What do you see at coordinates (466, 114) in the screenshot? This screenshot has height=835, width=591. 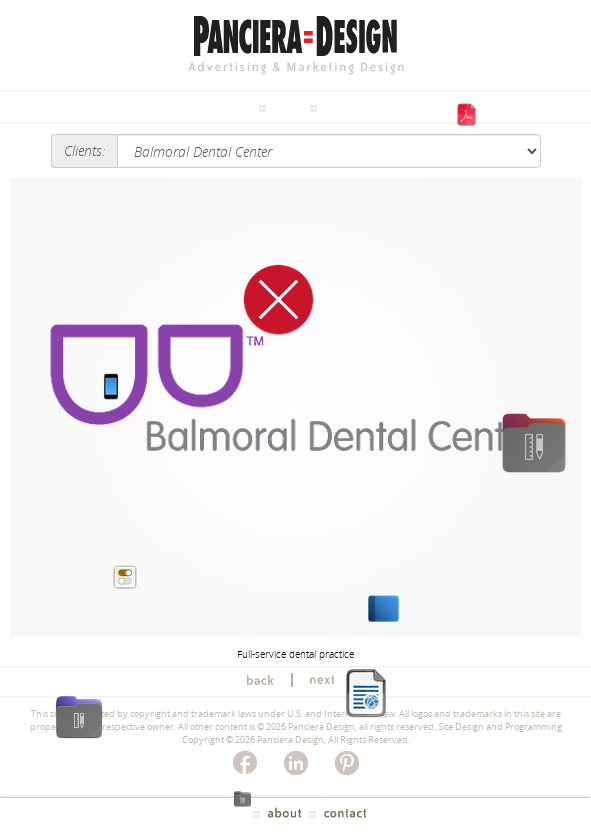 I see `open a PDF document` at bounding box center [466, 114].